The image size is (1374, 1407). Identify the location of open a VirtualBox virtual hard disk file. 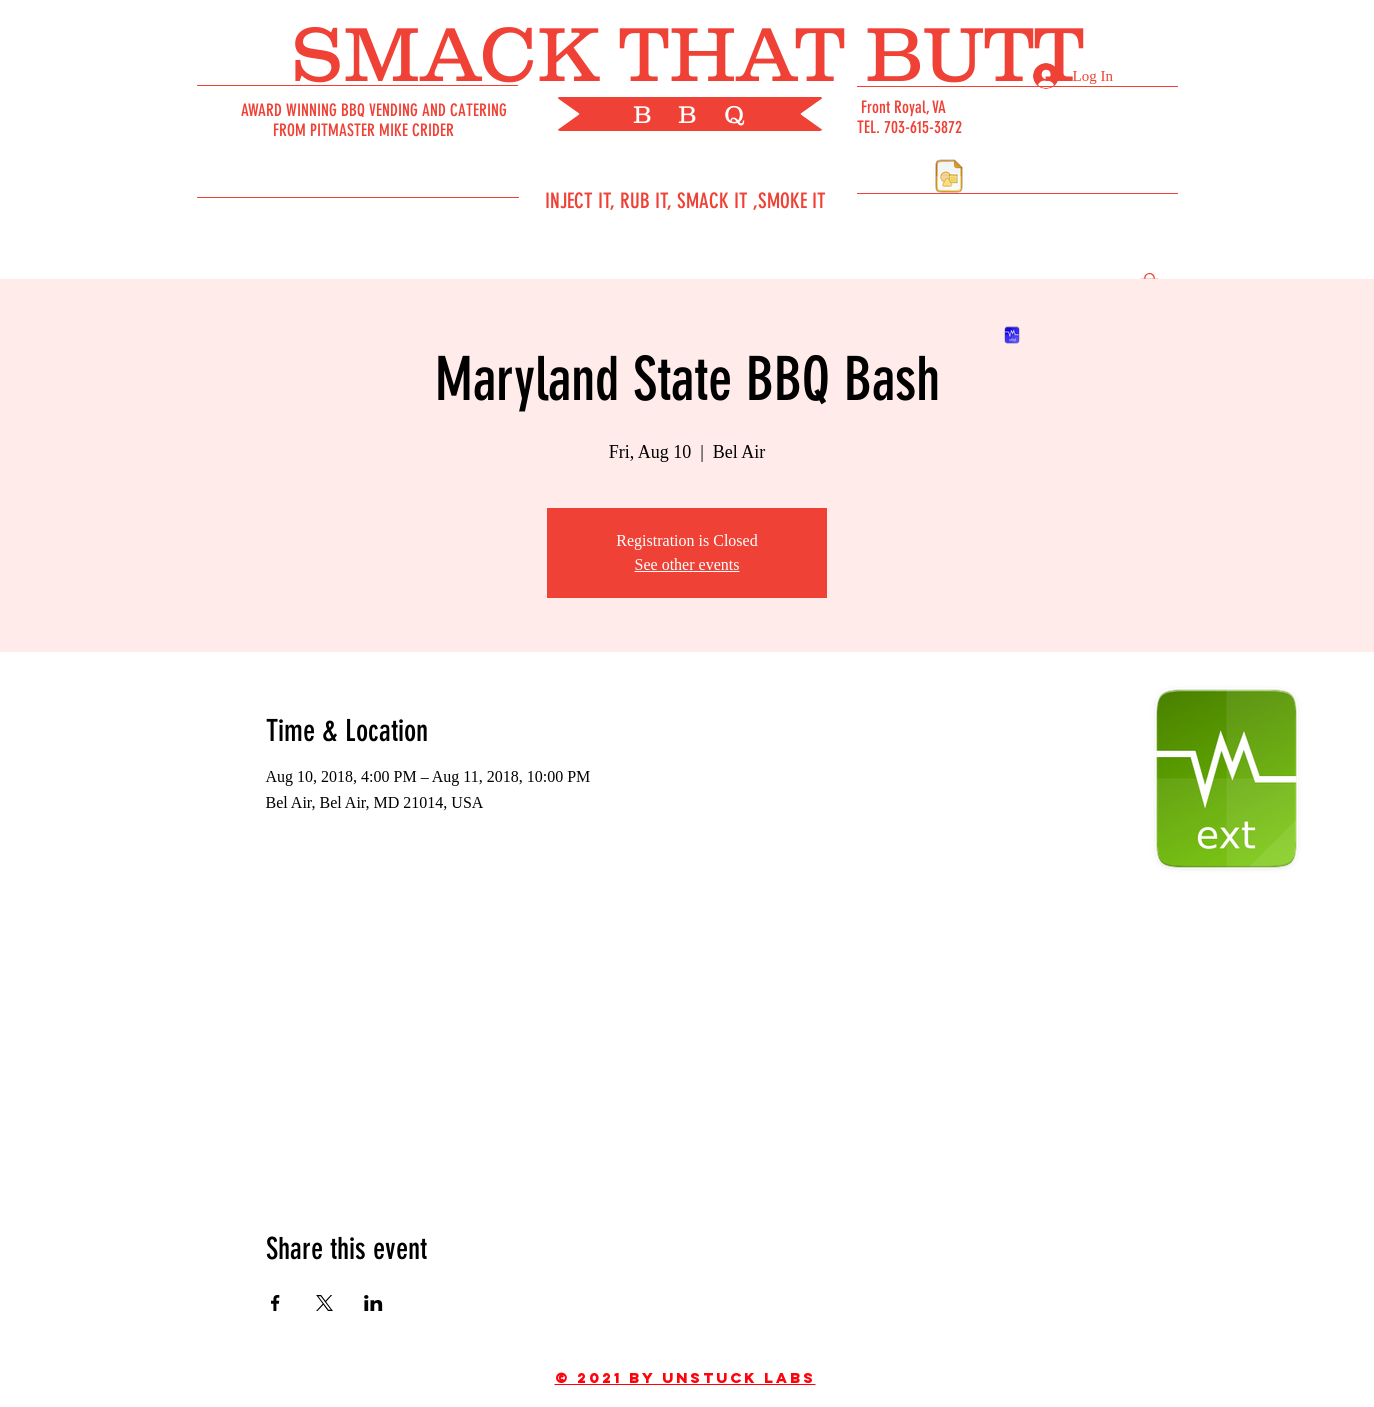
(1012, 335).